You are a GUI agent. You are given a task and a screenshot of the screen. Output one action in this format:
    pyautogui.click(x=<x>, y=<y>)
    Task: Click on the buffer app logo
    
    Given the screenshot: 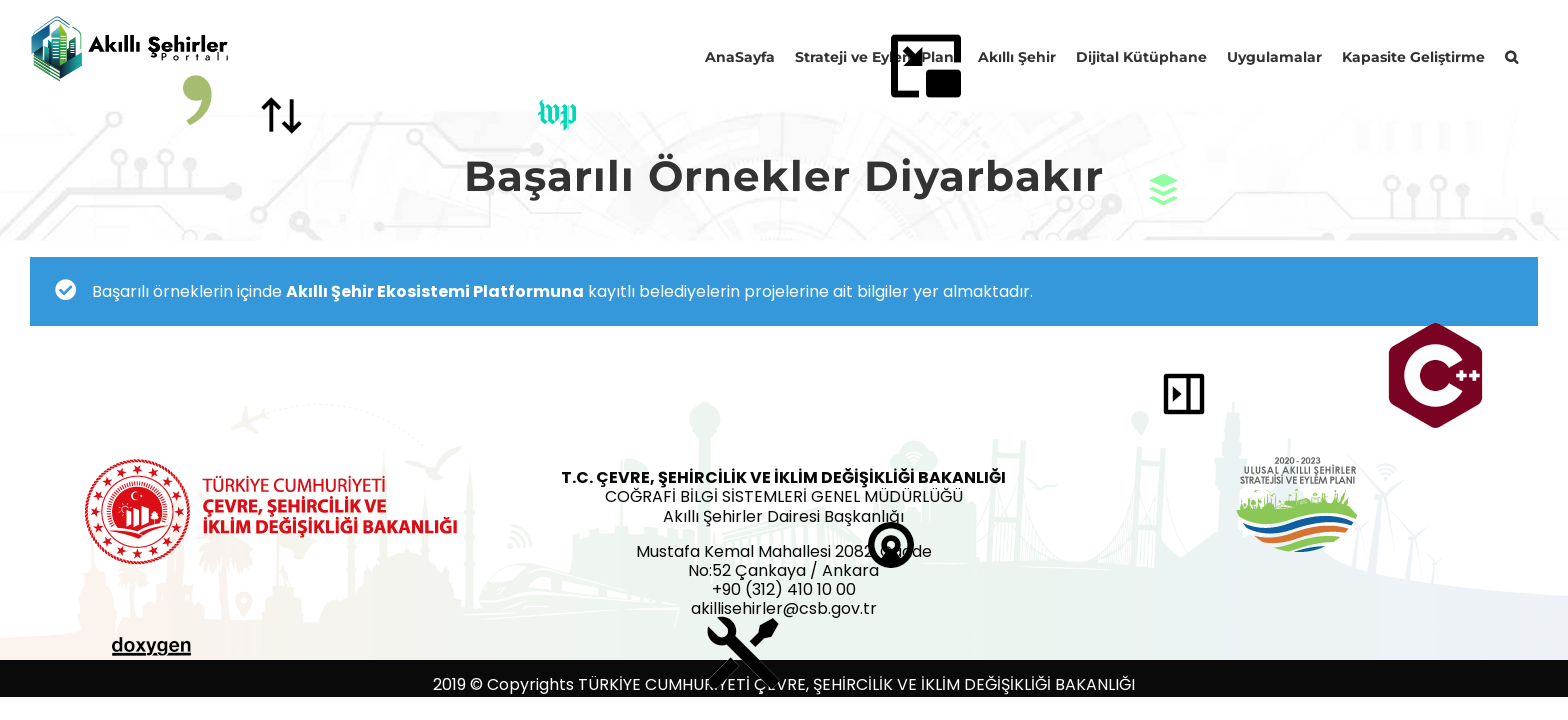 What is the action you would take?
    pyautogui.click(x=1163, y=189)
    